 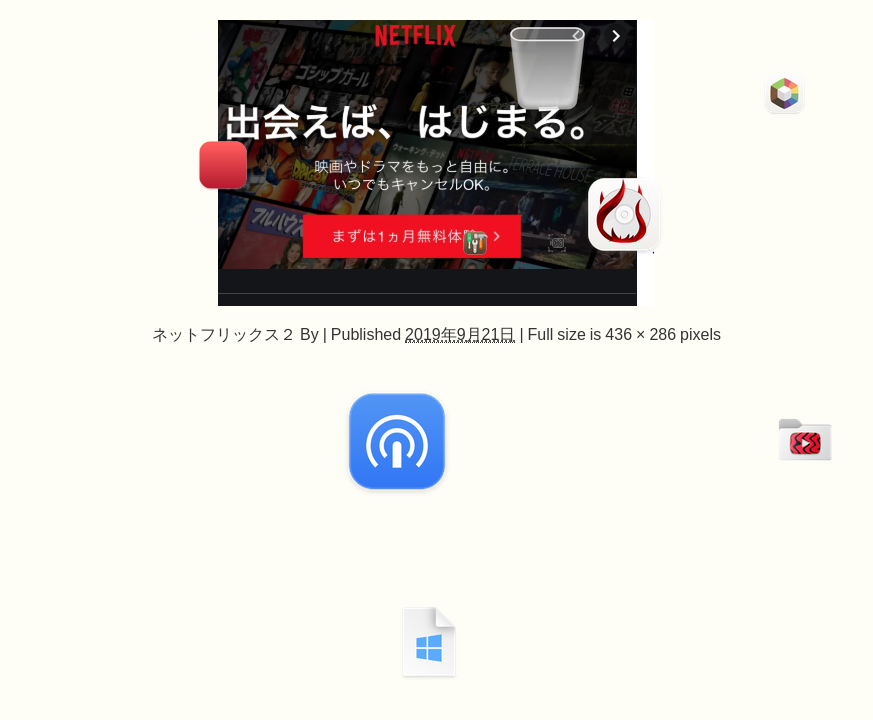 I want to click on start screen recording with Kooha, so click(x=557, y=243).